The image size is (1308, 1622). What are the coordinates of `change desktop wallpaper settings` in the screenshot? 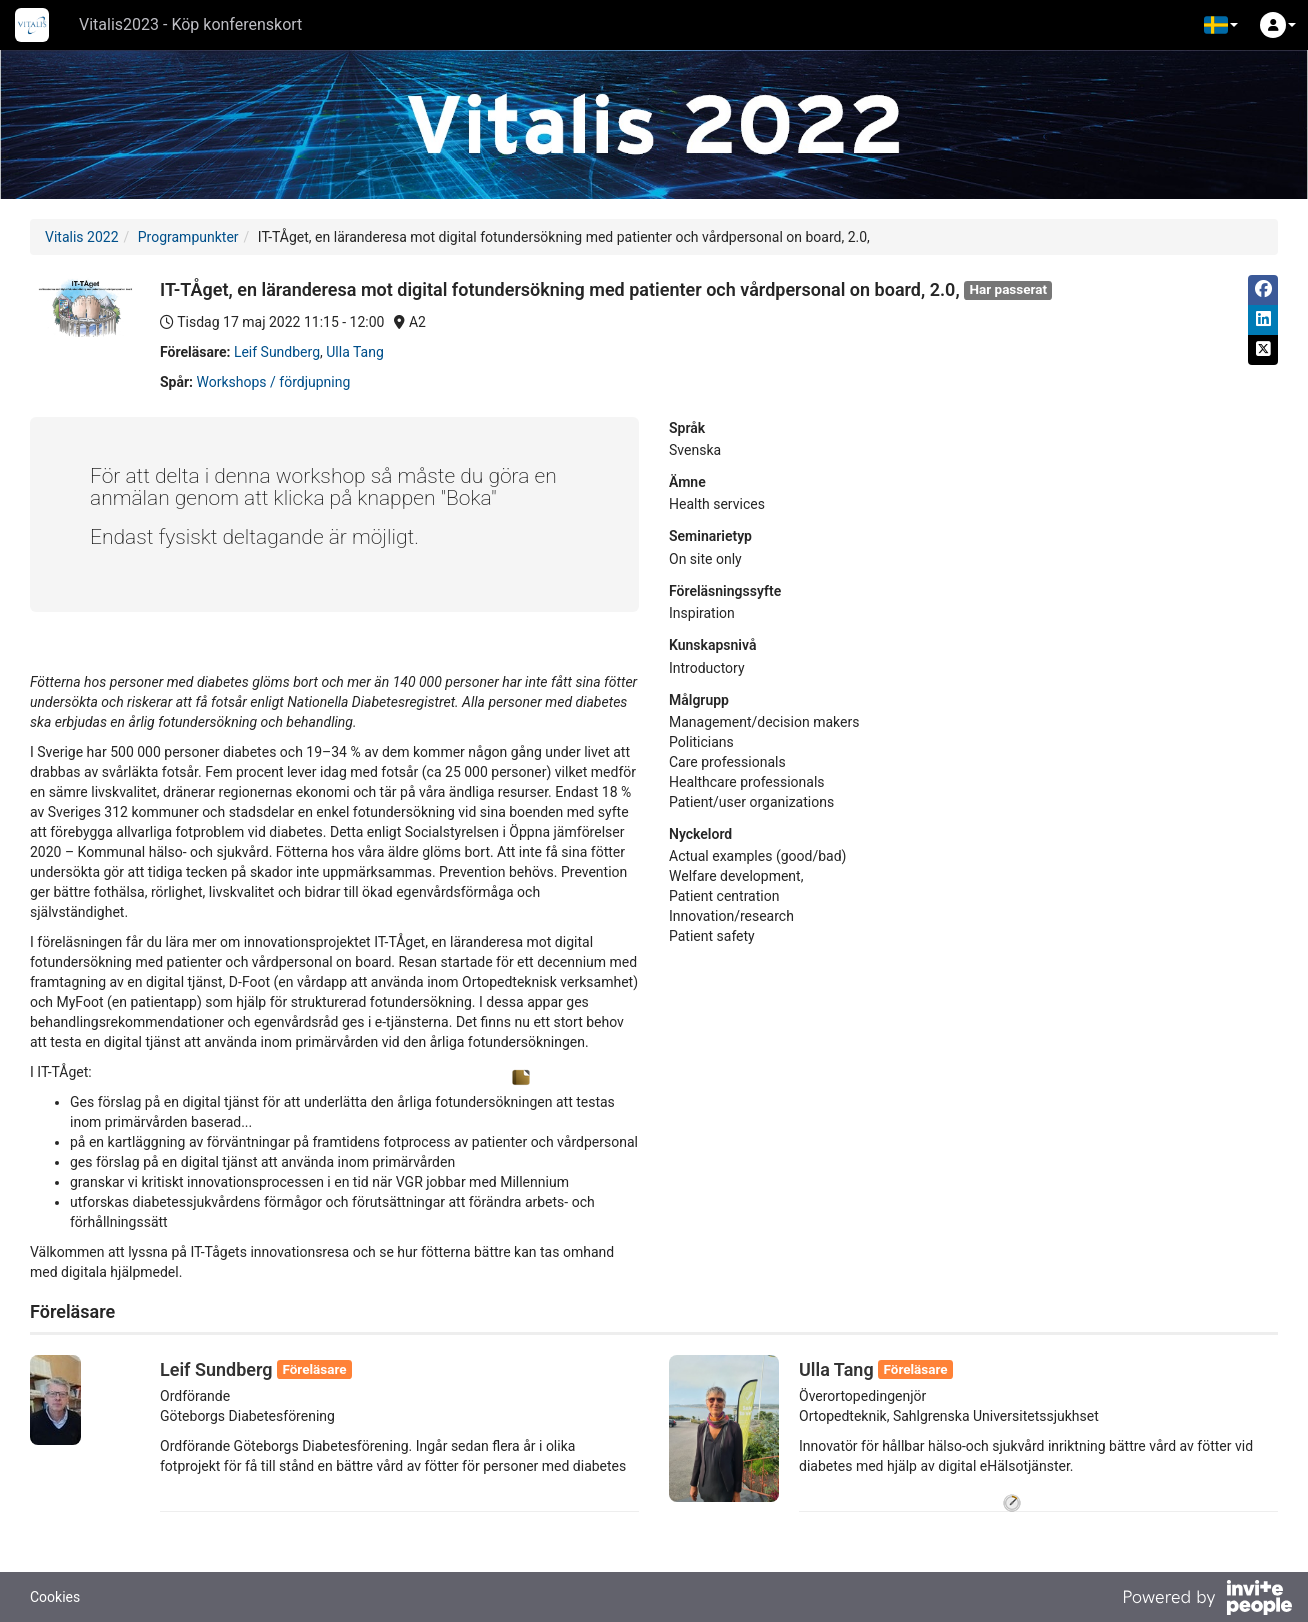 It's located at (521, 1077).